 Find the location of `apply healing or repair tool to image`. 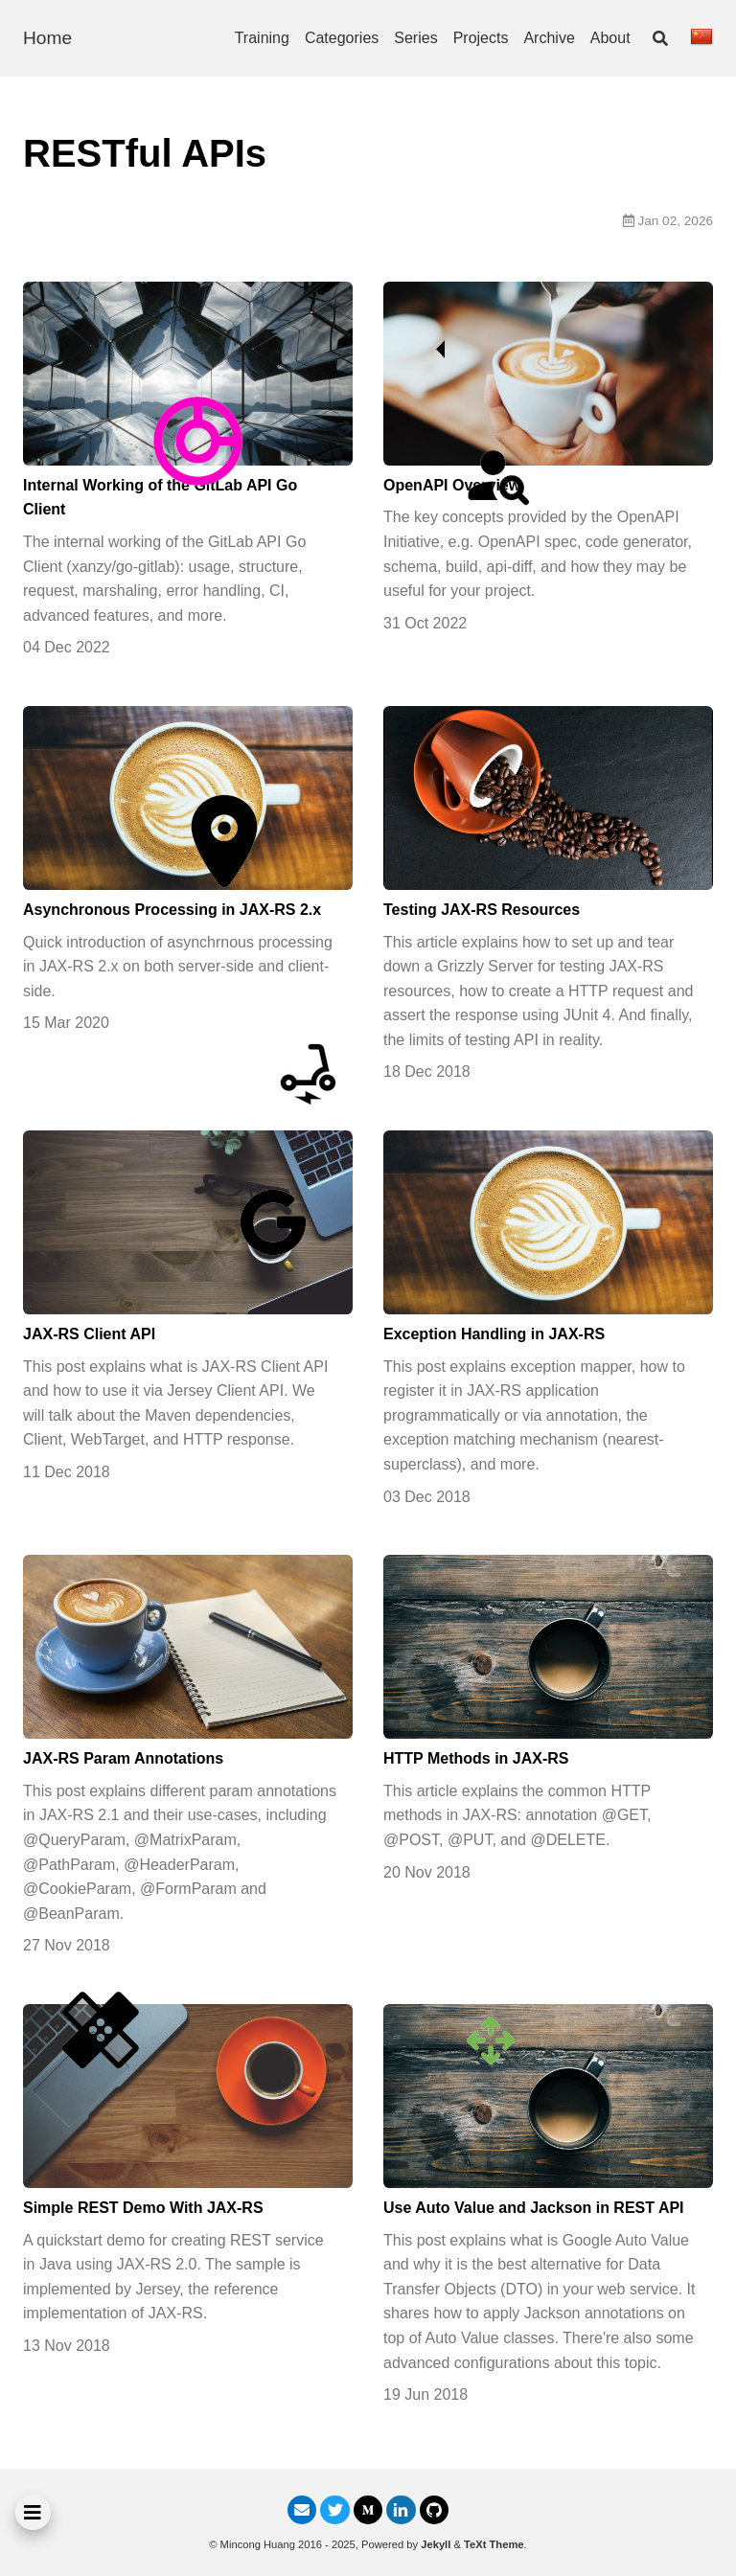

apply healing or repair tool to image is located at coordinates (101, 2030).